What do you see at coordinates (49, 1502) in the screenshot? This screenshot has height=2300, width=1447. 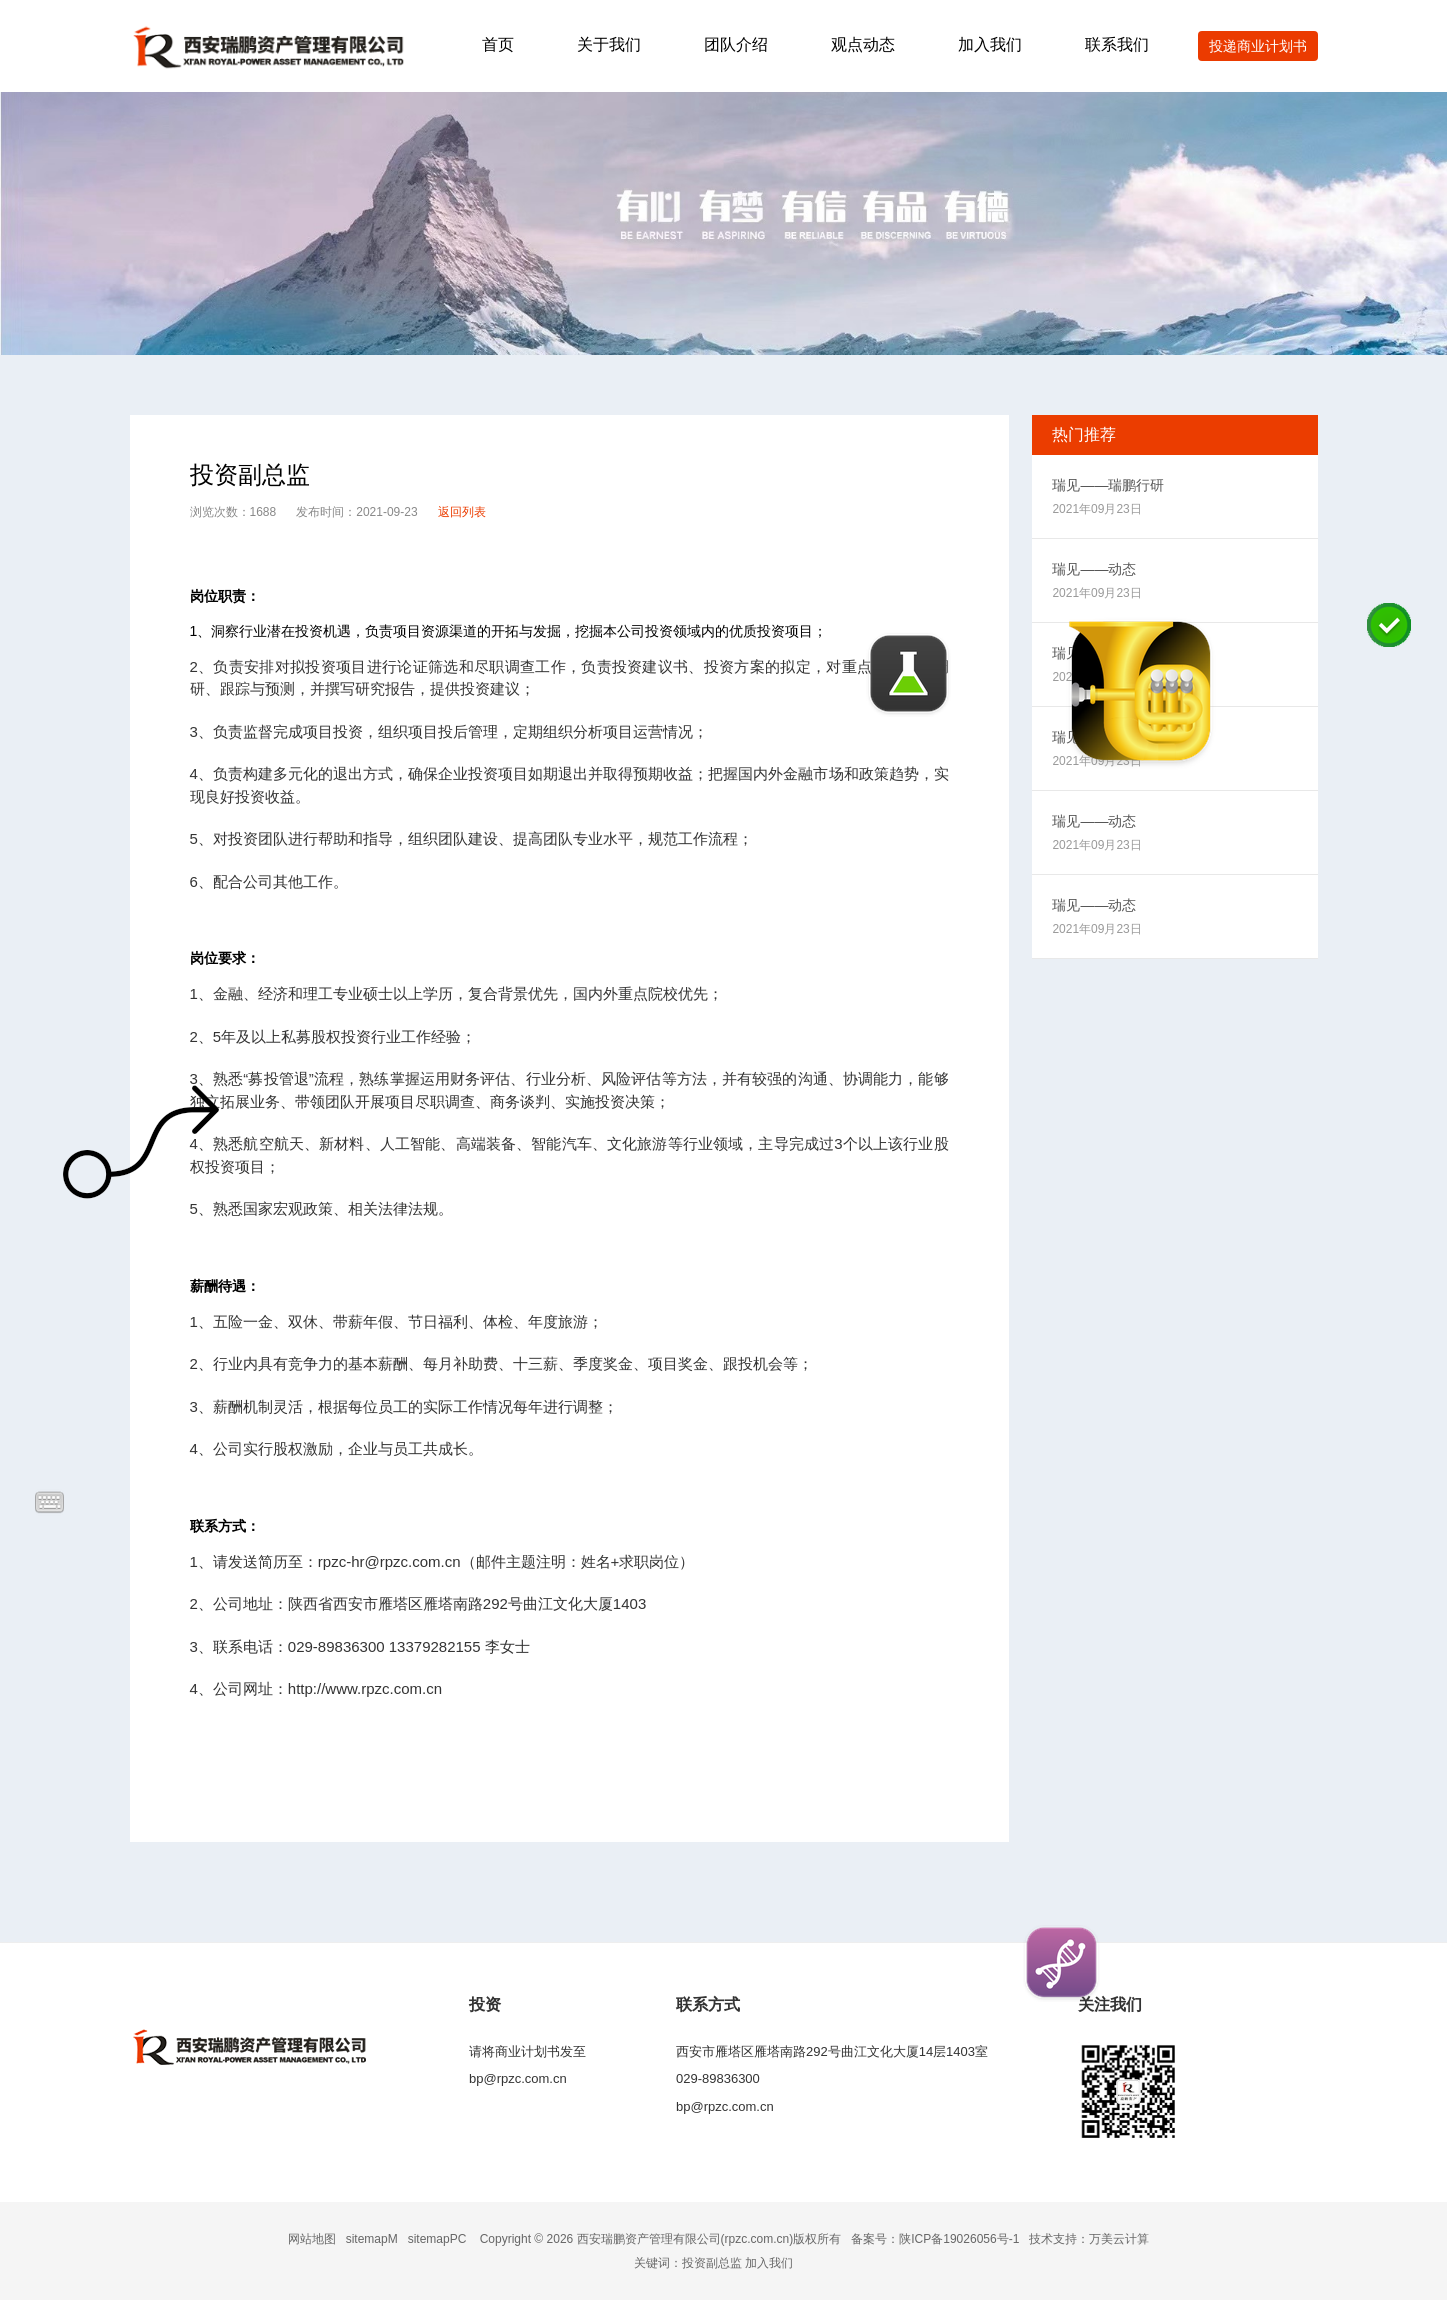 I see `access keyboard settings` at bounding box center [49, 1502].